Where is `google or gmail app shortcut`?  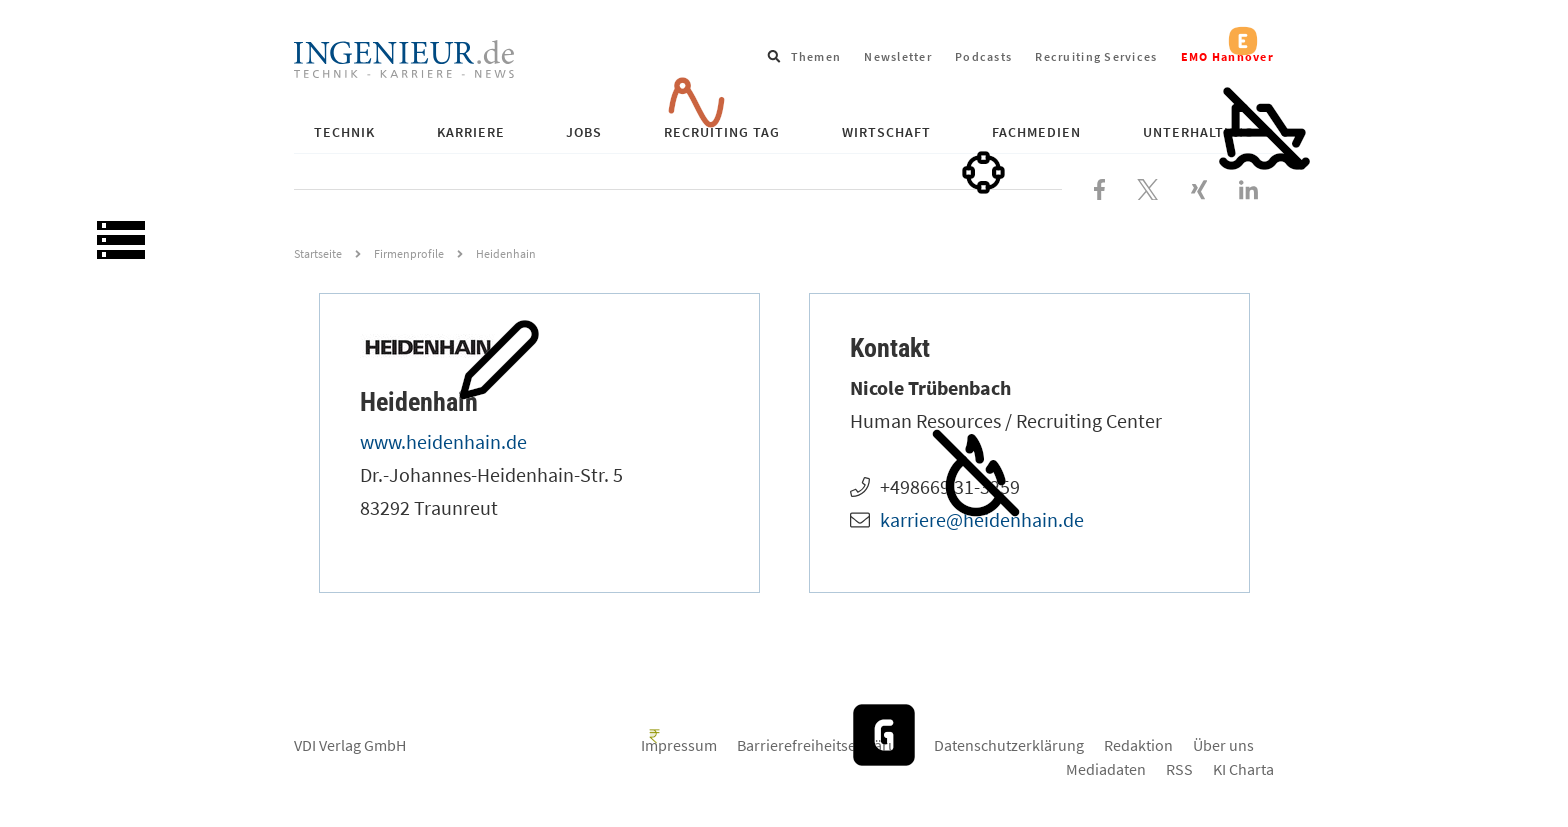 google or gmail app shortcut is located at coordinates (884, 735).